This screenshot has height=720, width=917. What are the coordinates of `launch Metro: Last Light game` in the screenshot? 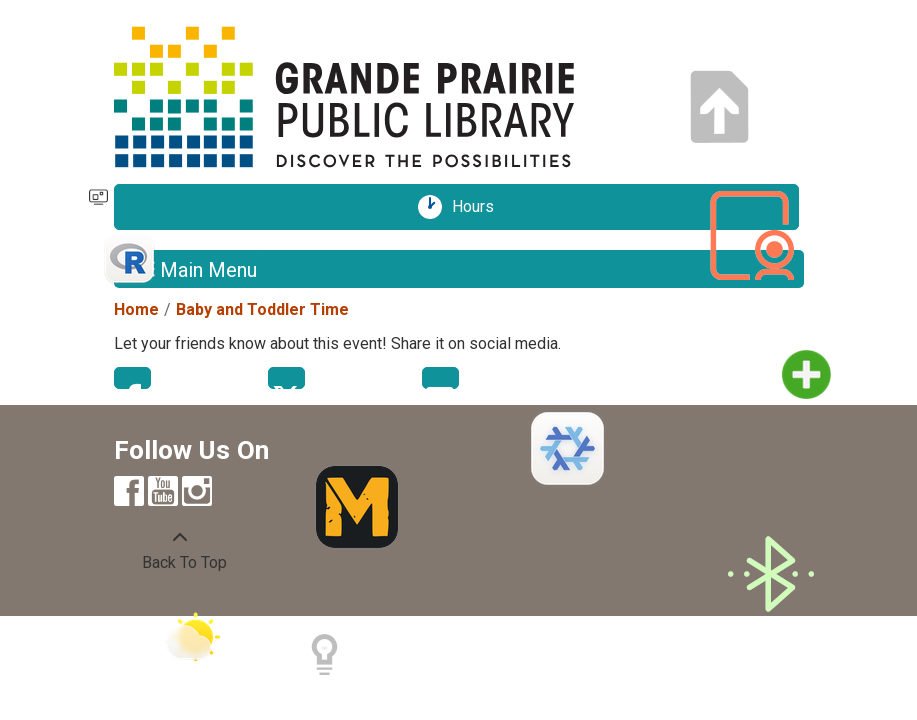 It's located at (357, 507).